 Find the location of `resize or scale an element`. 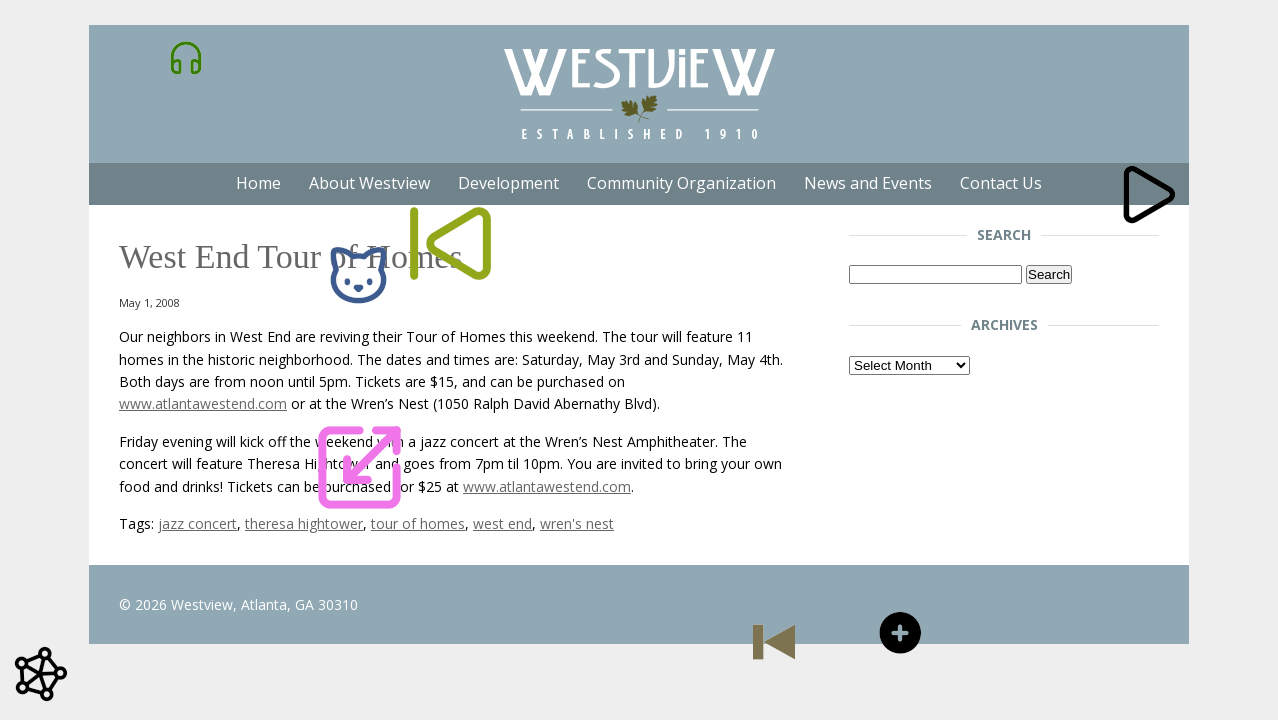

resize or scale an element is located at coordinates (359, 467).